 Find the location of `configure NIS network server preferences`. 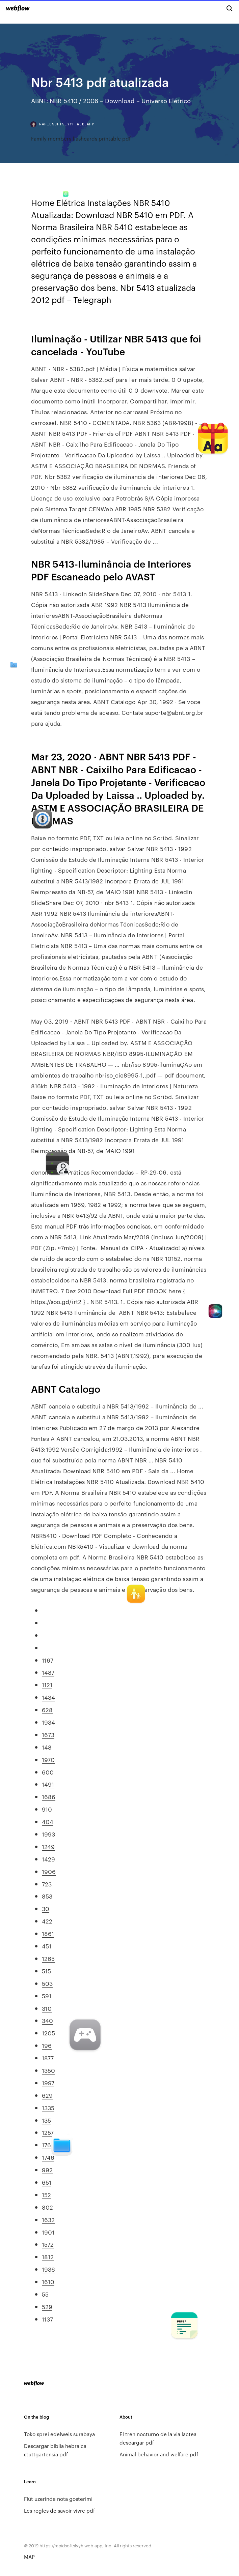

configure NIS network server preferences is located at coordinates (57, 1163).